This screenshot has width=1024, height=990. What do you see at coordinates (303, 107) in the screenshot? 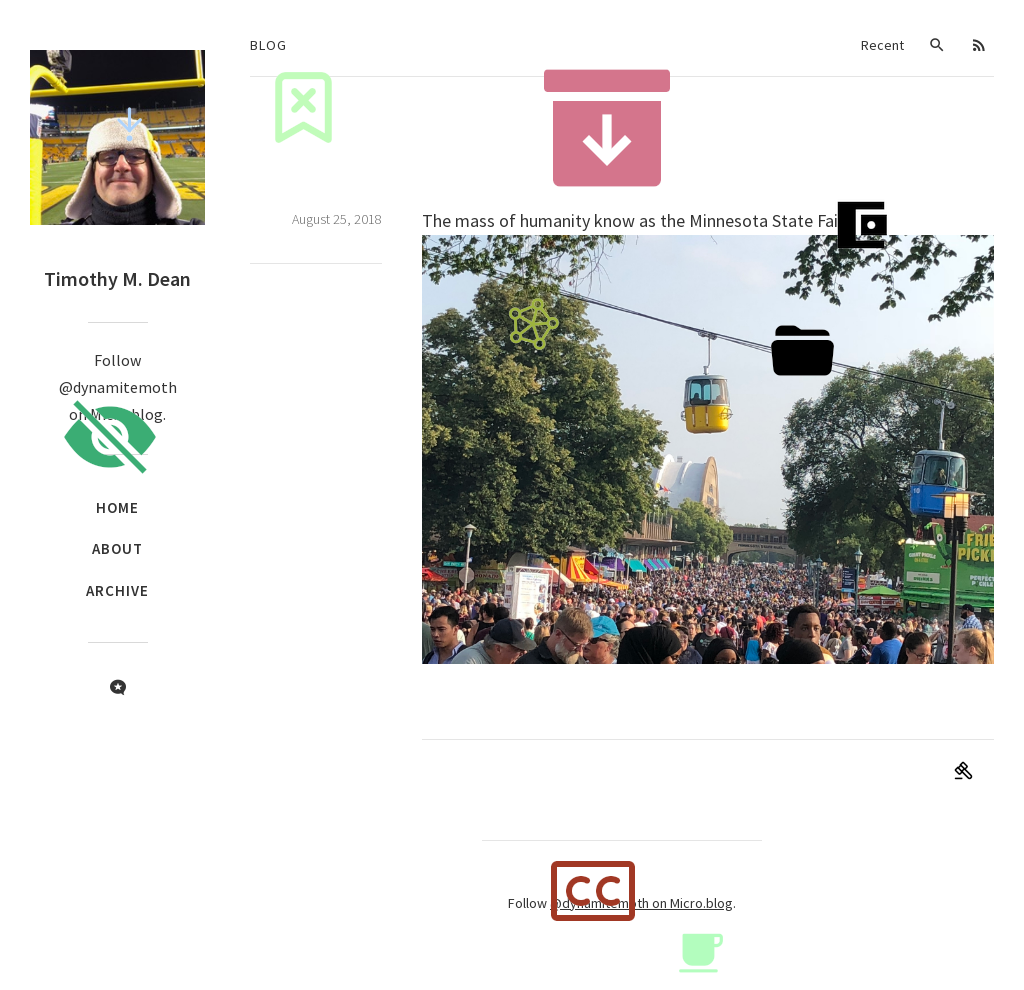
I see `remove a bookmark` at bounding box center [303, 107].